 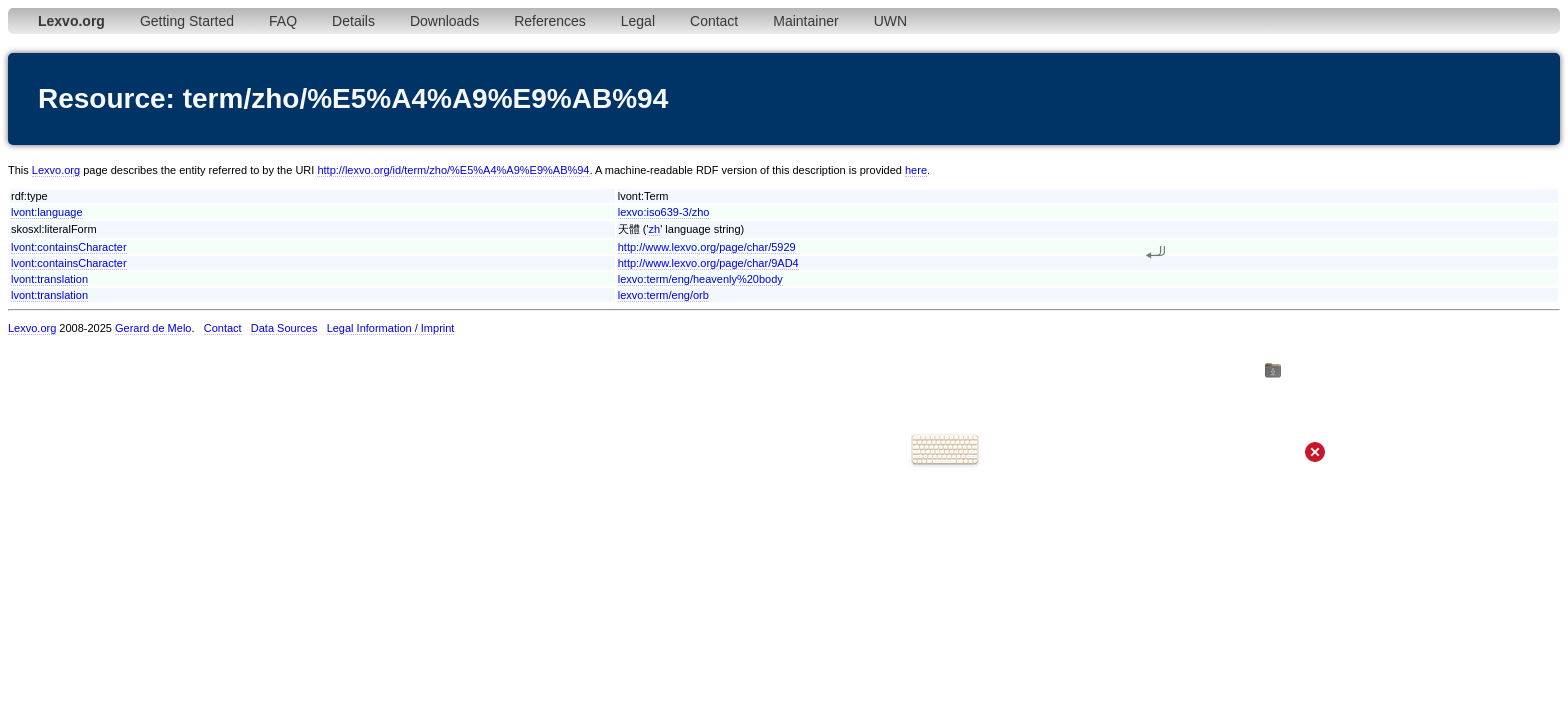 I want to click on reply to all recipients of an email, so click(x=1155, y=251).